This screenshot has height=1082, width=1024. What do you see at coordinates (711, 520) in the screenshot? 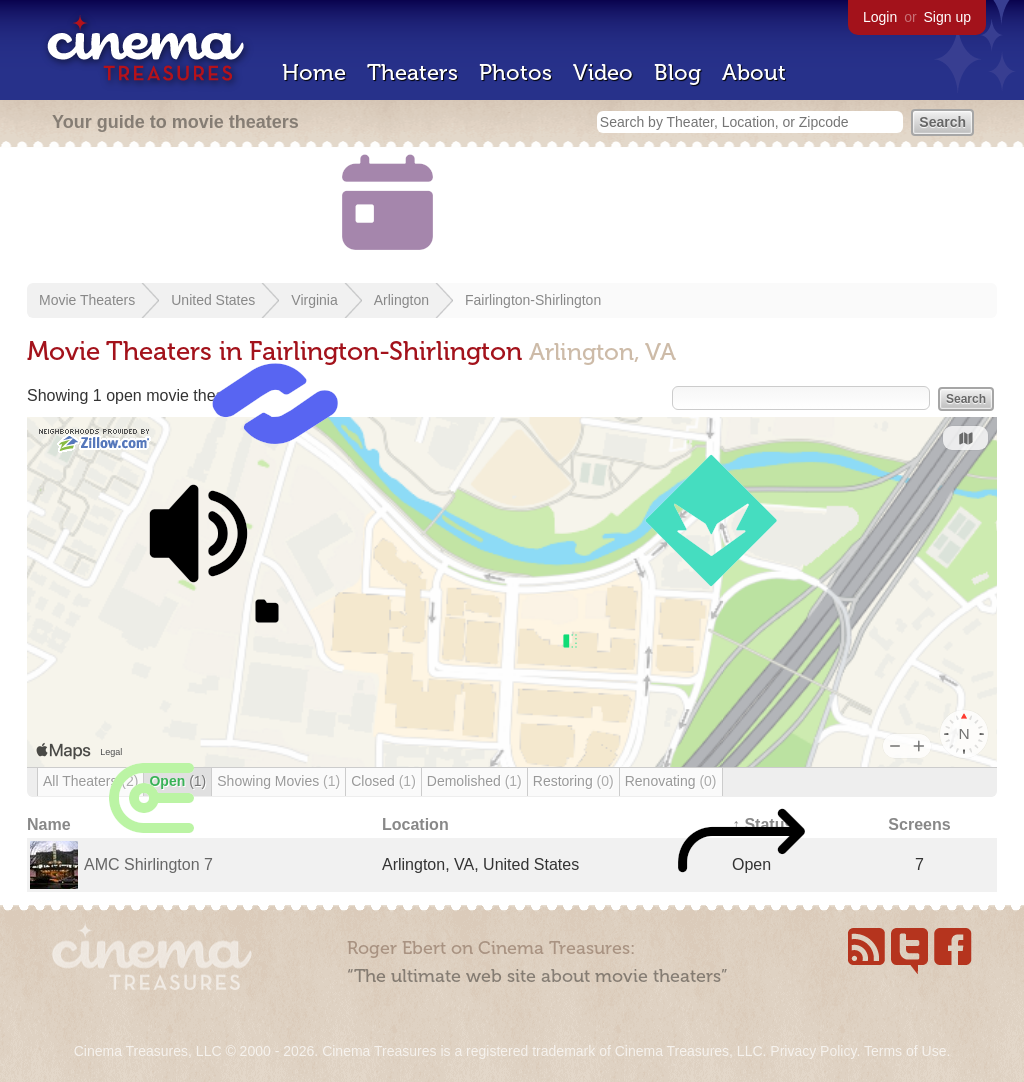
I see `discord hypesquad house of balance badge` at bounding box center [711, 520].